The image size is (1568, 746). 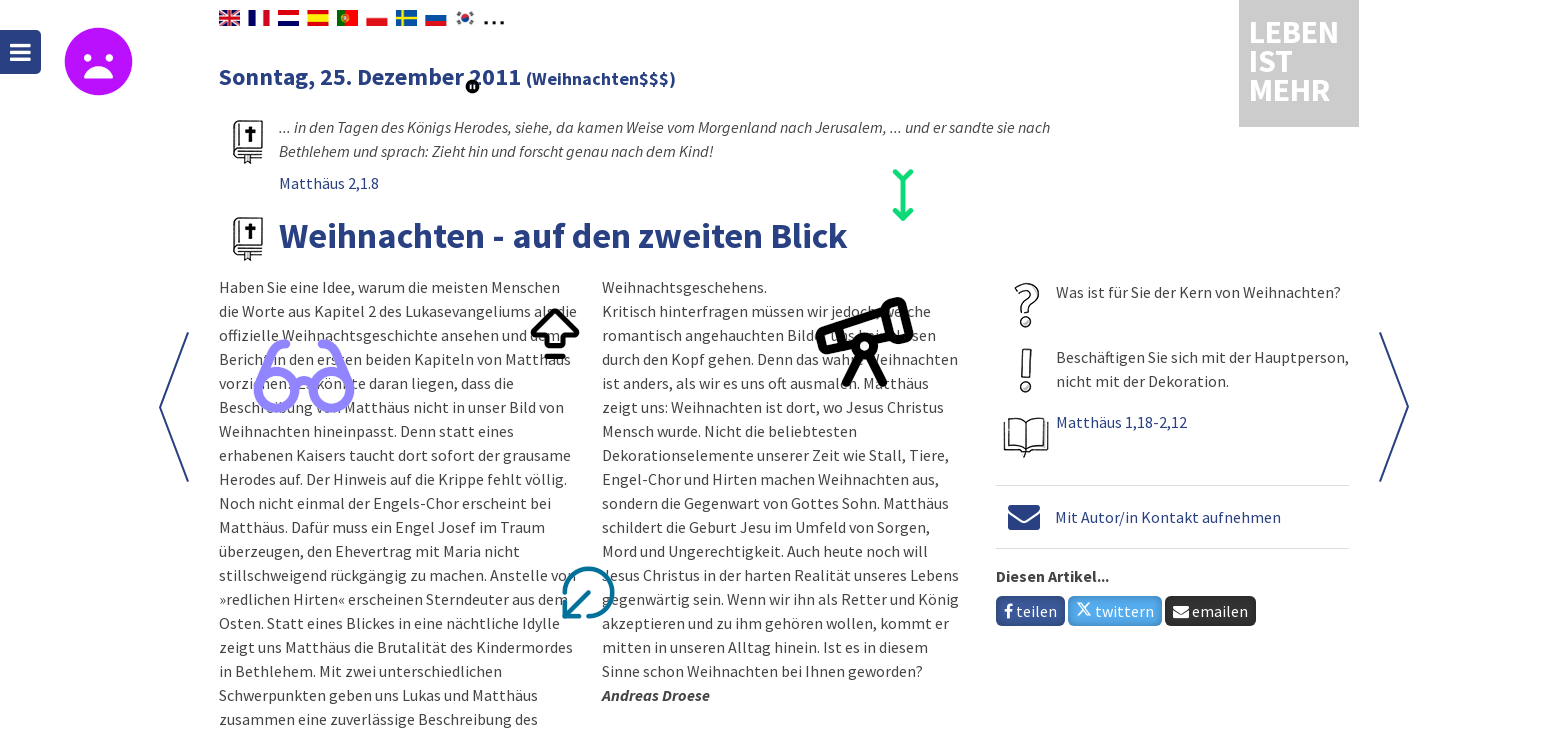 I want to click on pause media playback, so click(x=472, y=86).